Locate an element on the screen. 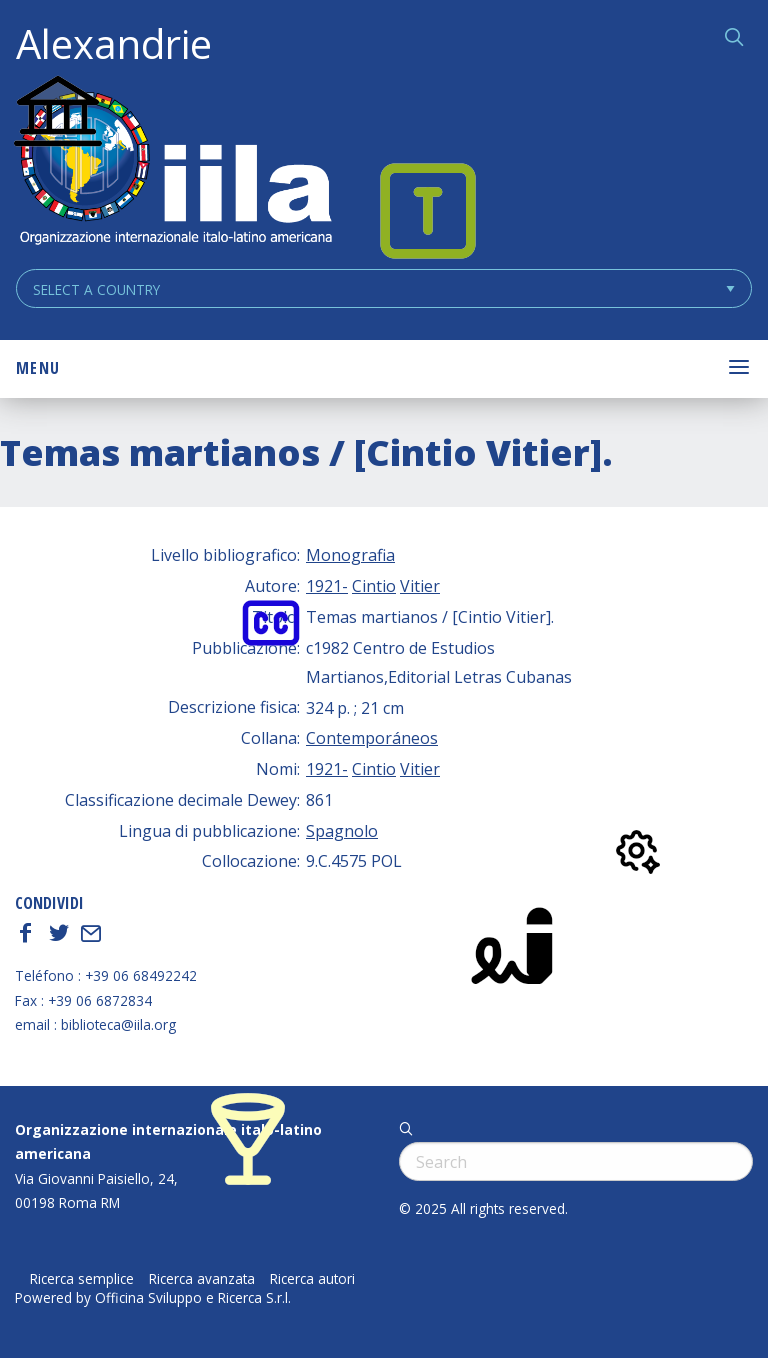 Image resolution: width=768 pixels, height=1358 pixels. access banking or financial services is located at coordinates (58, 114).